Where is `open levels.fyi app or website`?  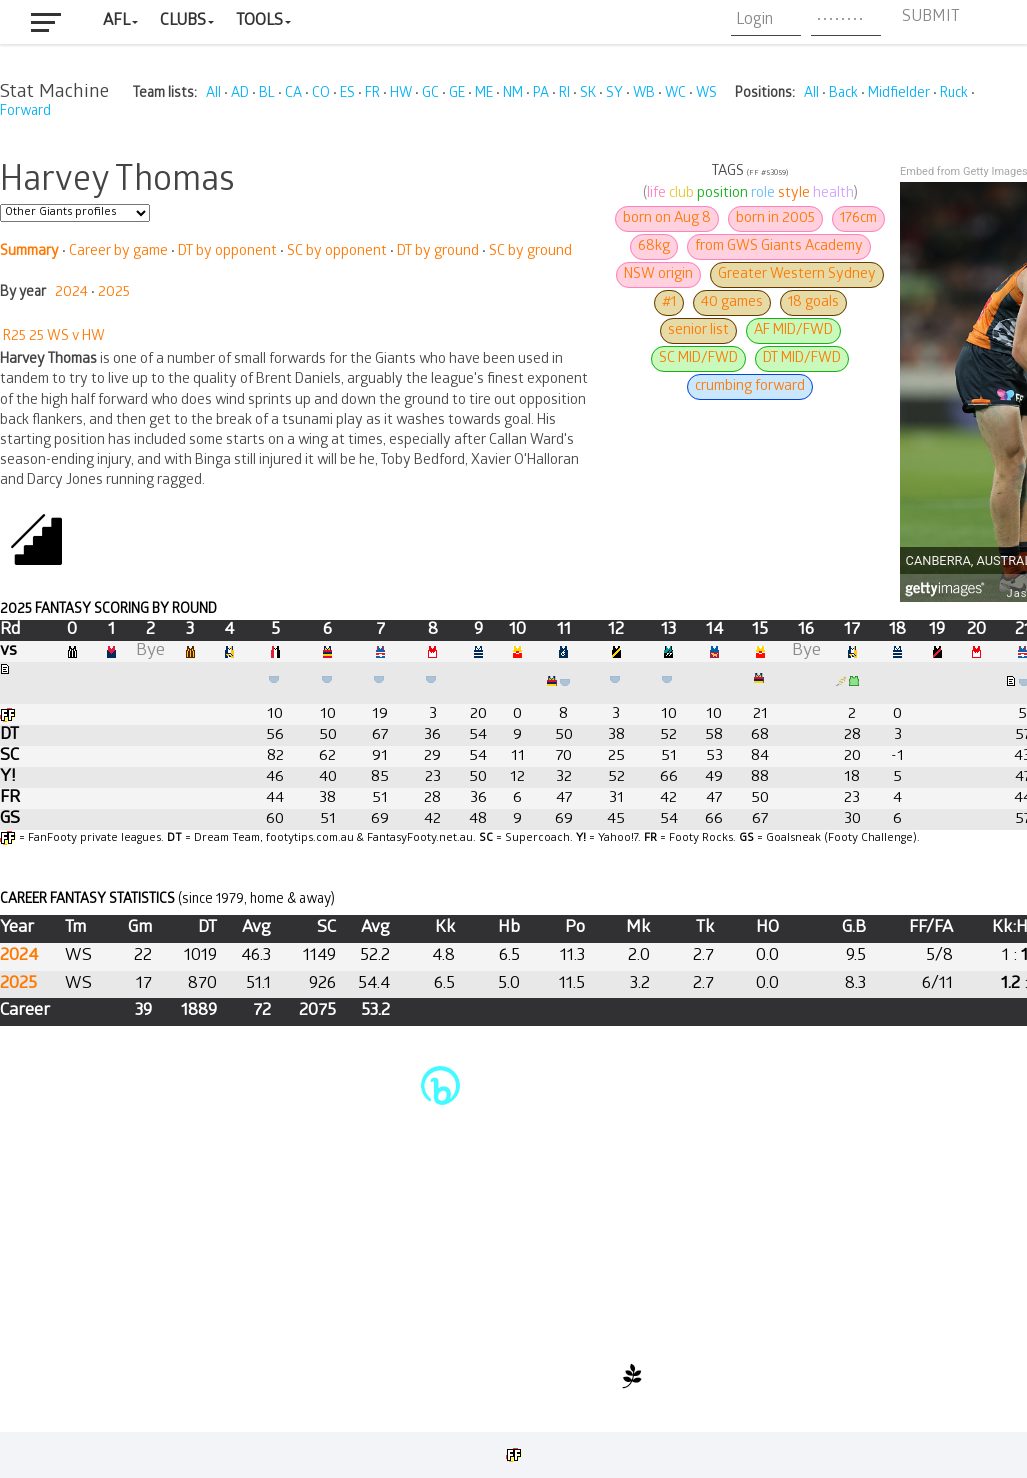 open levels.fyi app or website is located at coordinates (36, 539).